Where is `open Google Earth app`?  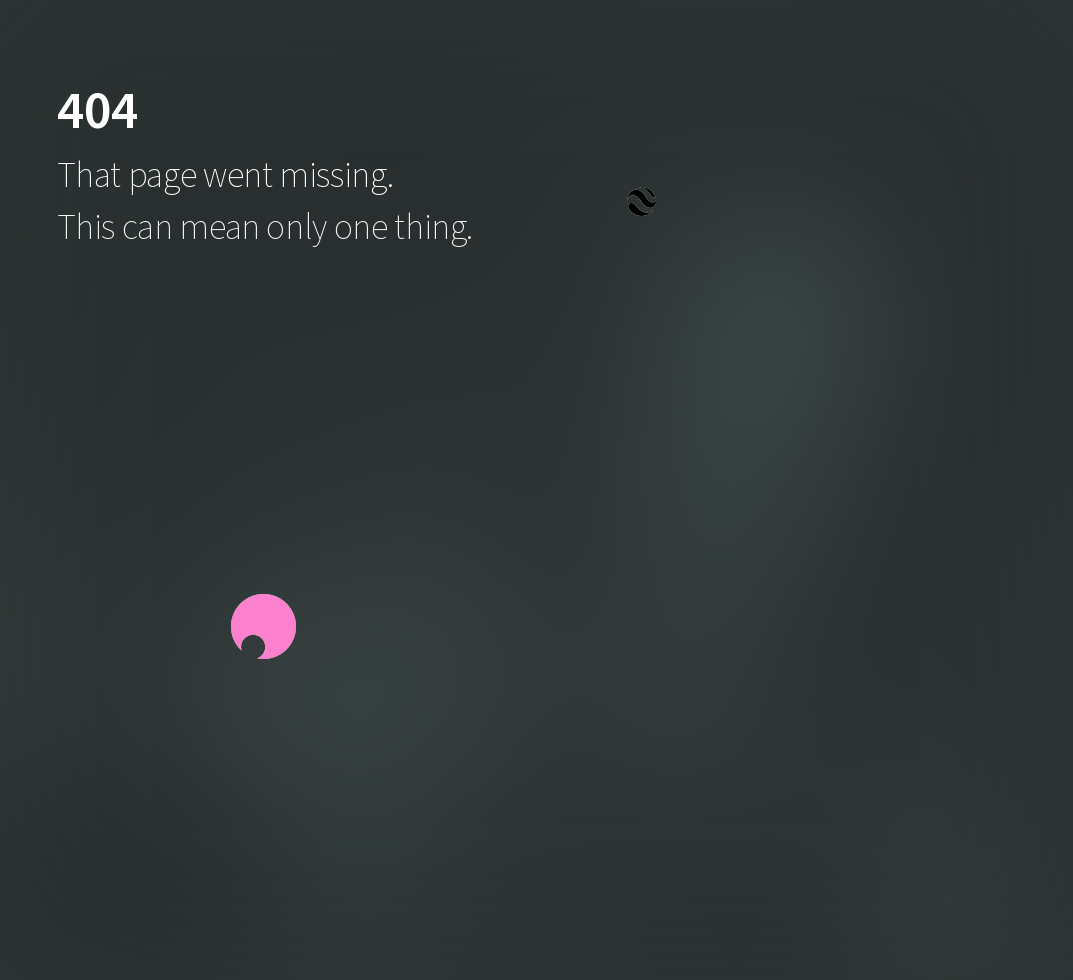 open Google Earth app is located at coordinates (641, 201).